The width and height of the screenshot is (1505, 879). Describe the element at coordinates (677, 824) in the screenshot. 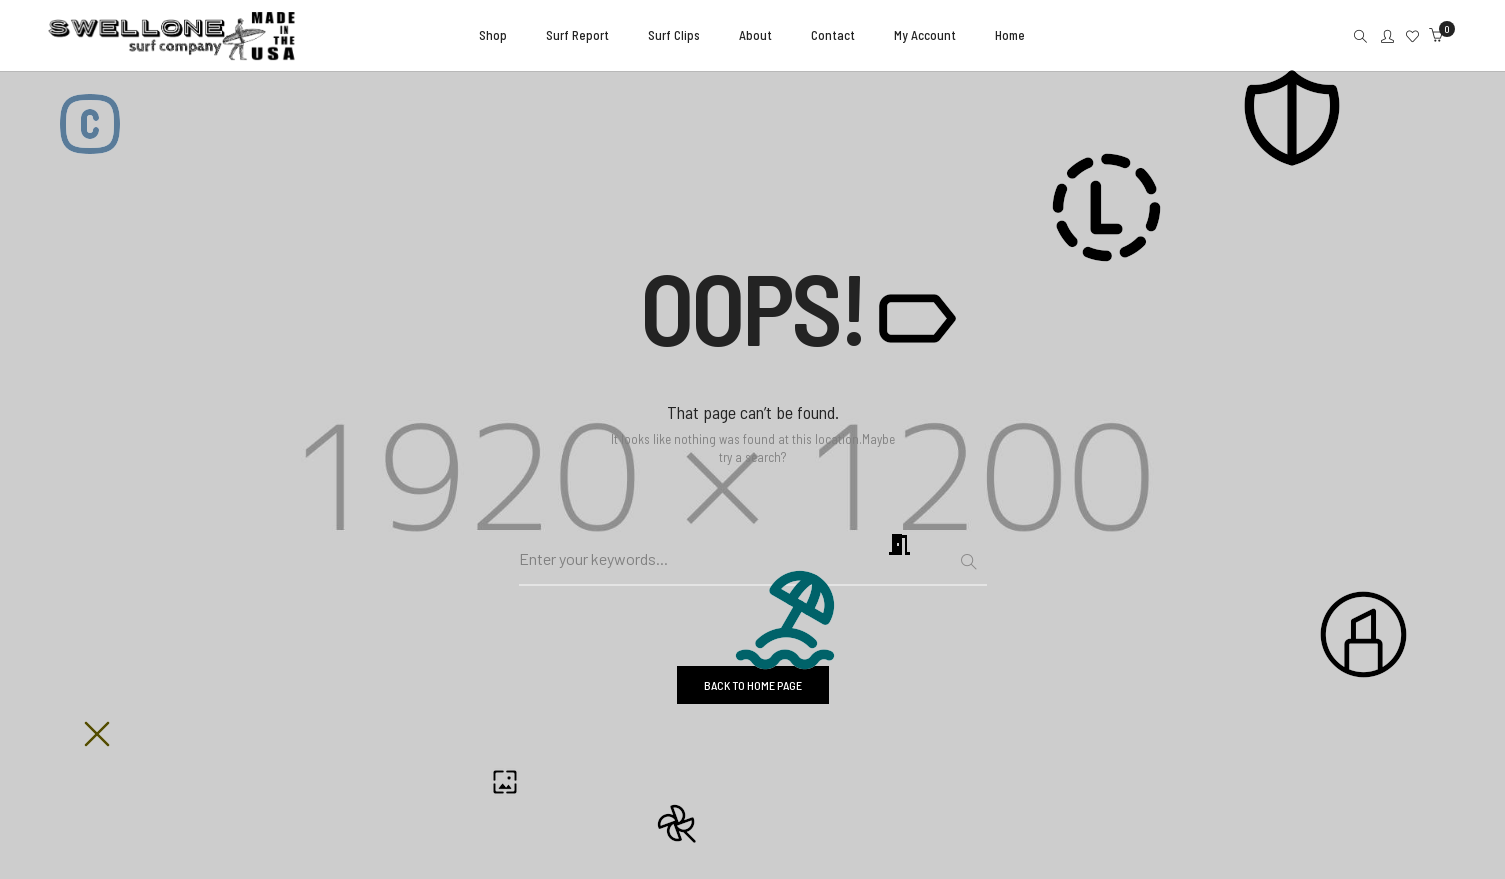

I see `decorative or playful element indicating fun or whimsy` at that location.